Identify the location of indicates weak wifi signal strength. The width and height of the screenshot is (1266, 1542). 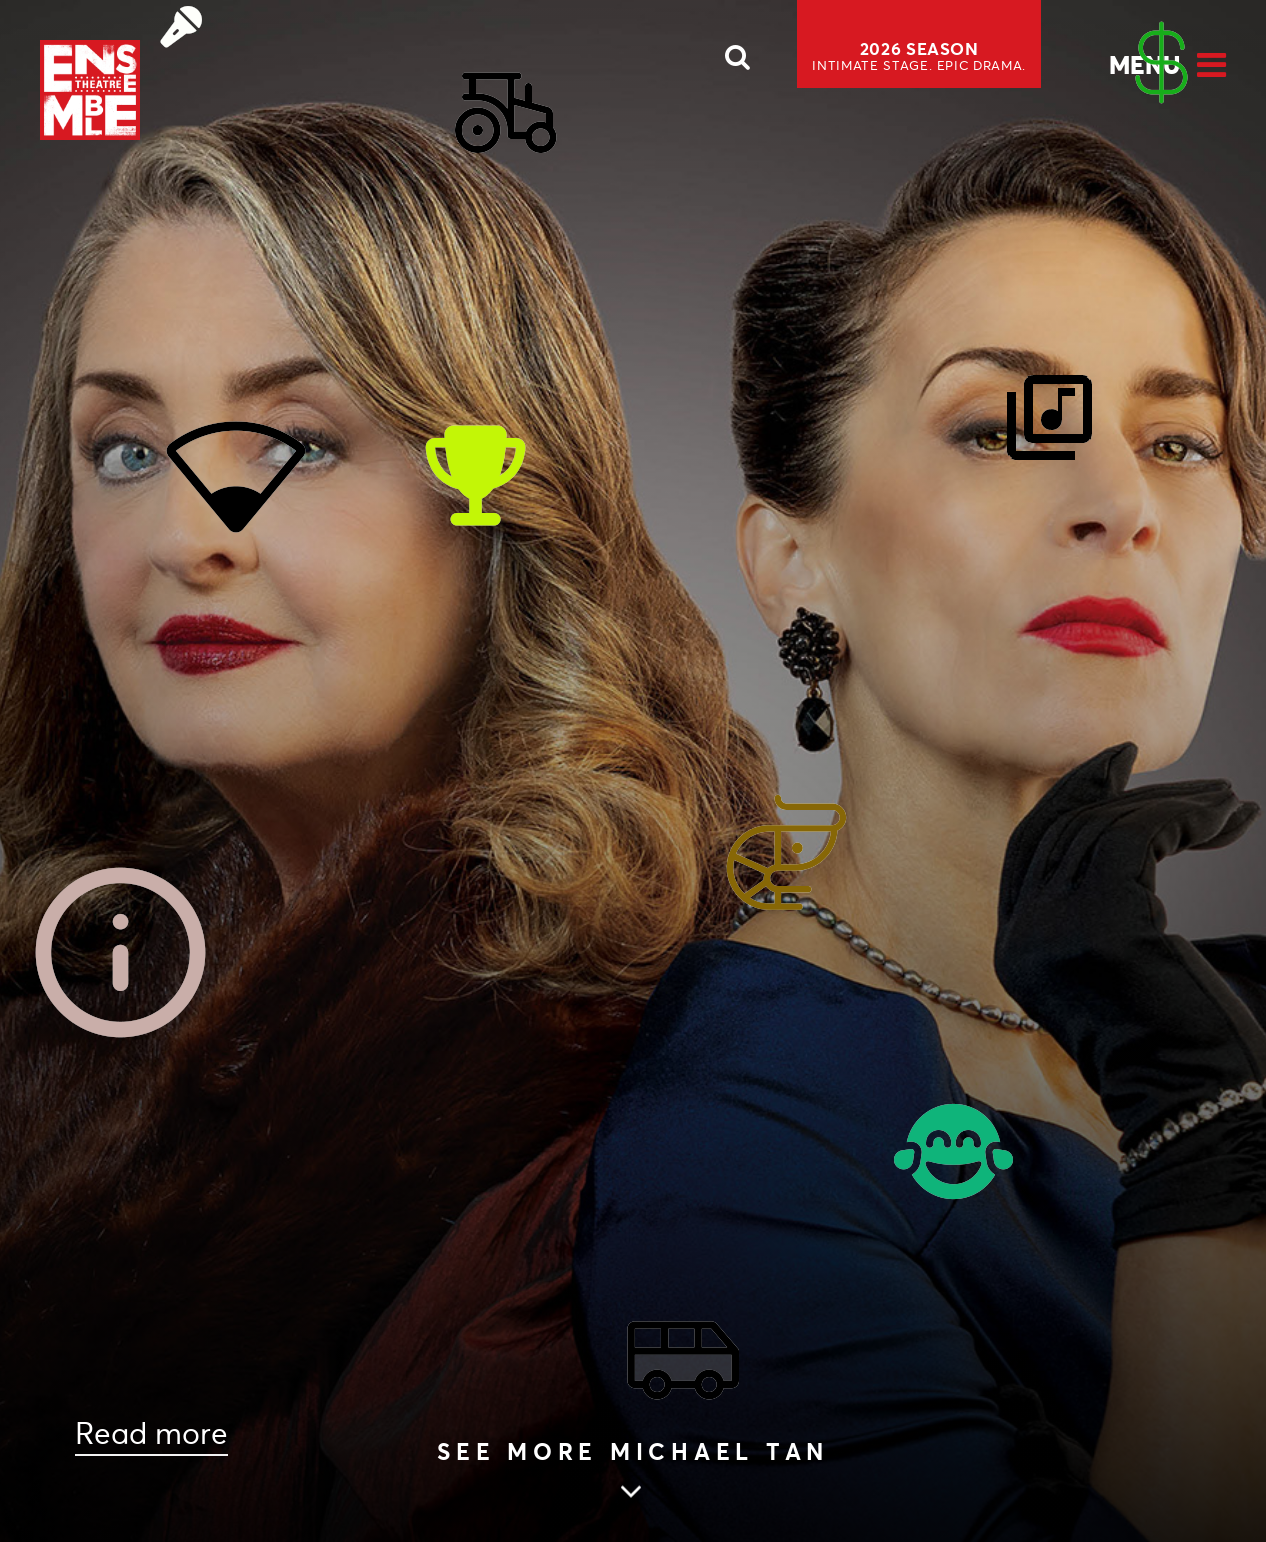
(236, 477).